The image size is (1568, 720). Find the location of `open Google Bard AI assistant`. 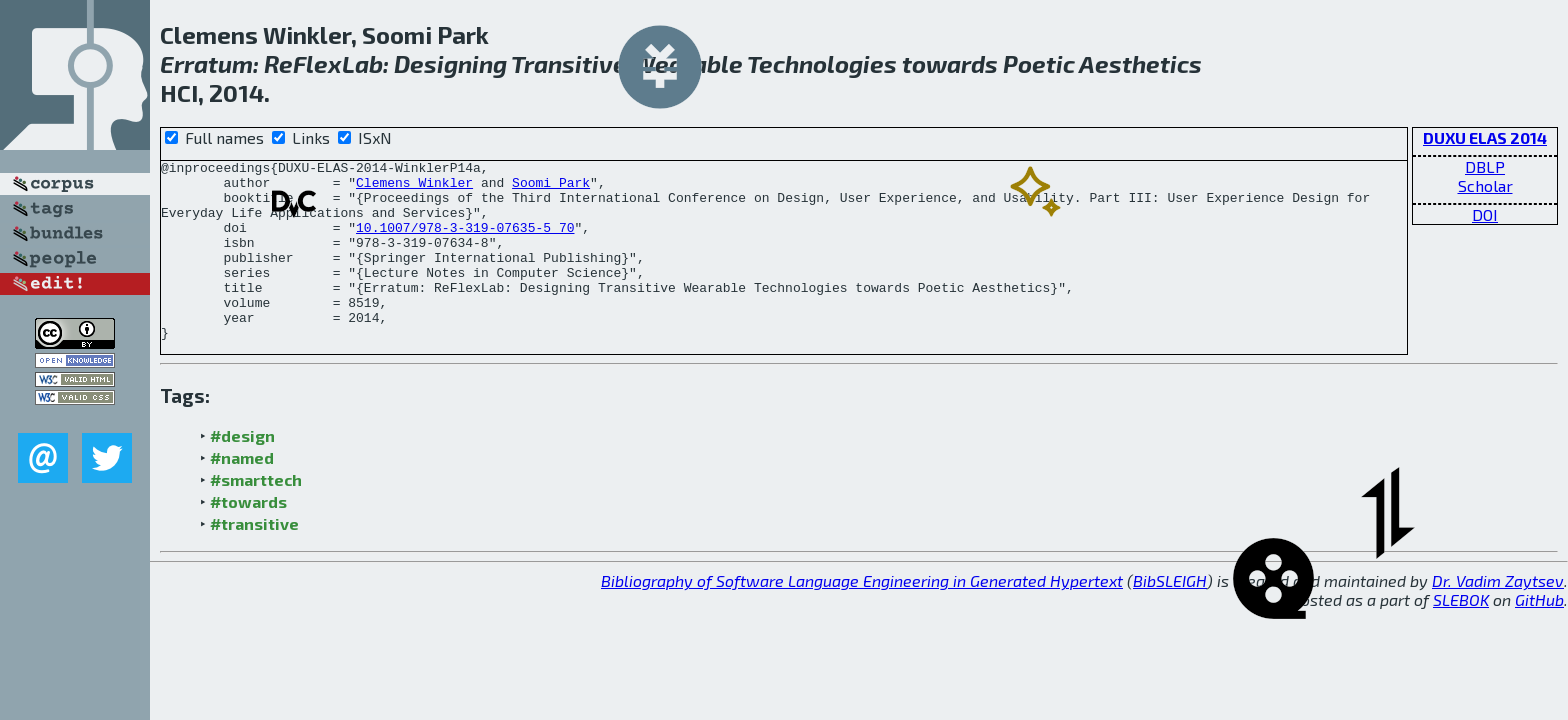

open Google Bard AI assistant is located at coordinates (1035, 191).